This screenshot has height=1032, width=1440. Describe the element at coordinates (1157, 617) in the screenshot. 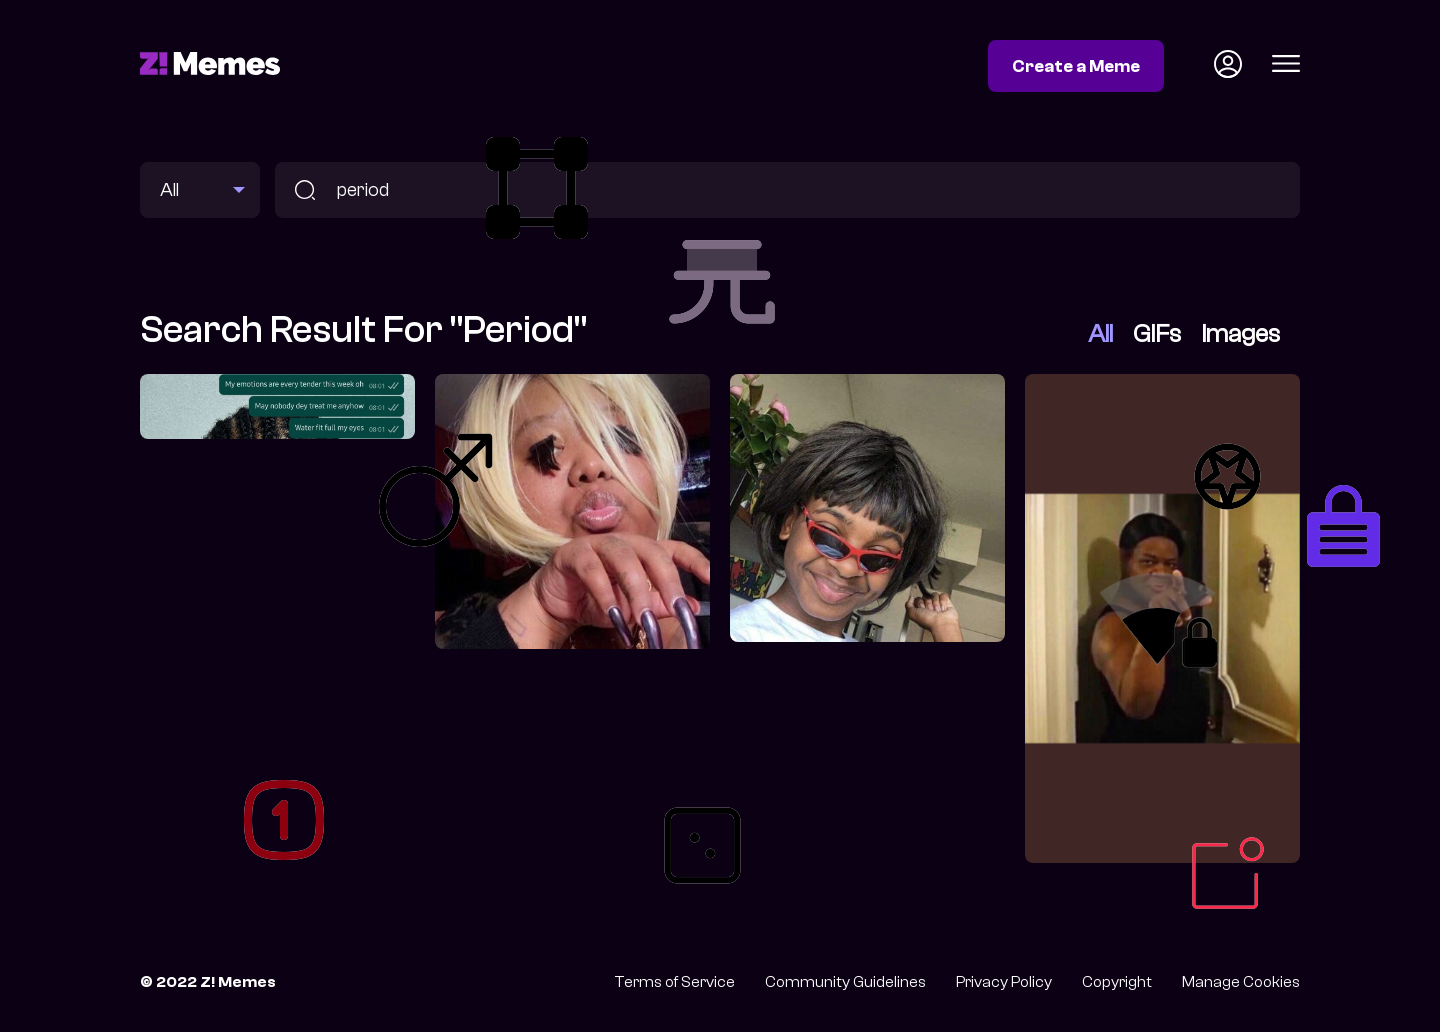

I see `connected to a secured wifi network with weak signal` at that location.